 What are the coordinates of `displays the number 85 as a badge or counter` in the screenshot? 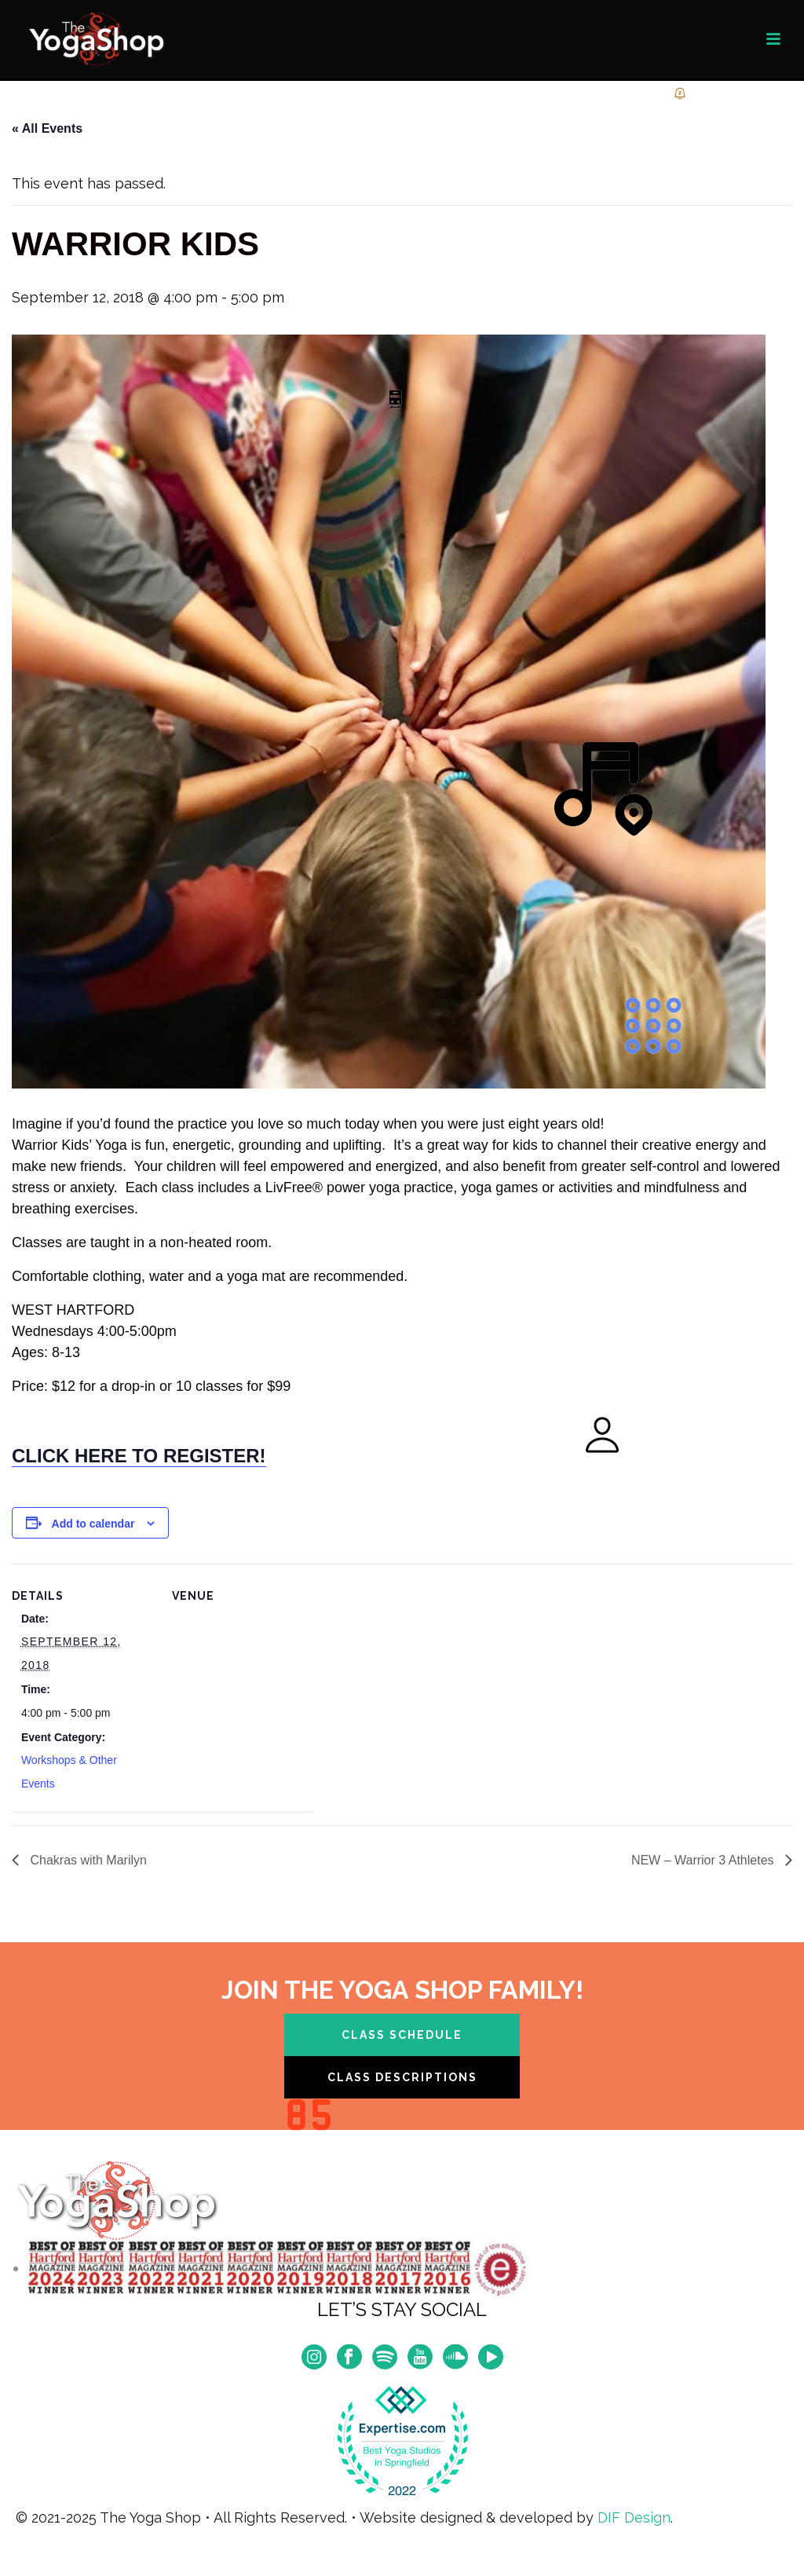 It's located at (309, 2114).